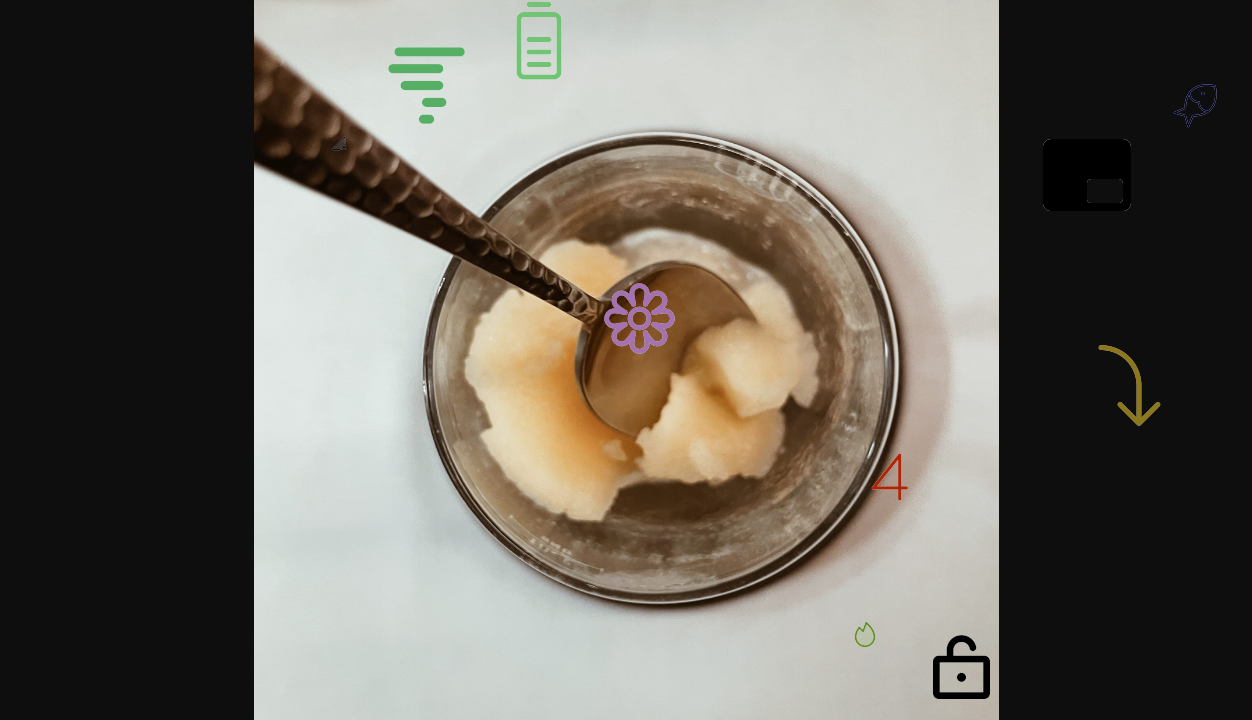 The height and width of the screenshot is (720, 1252). Describe the element at coordinates (1129, 385) in the screenshot. I see `redirect content or flow downward` at that location.